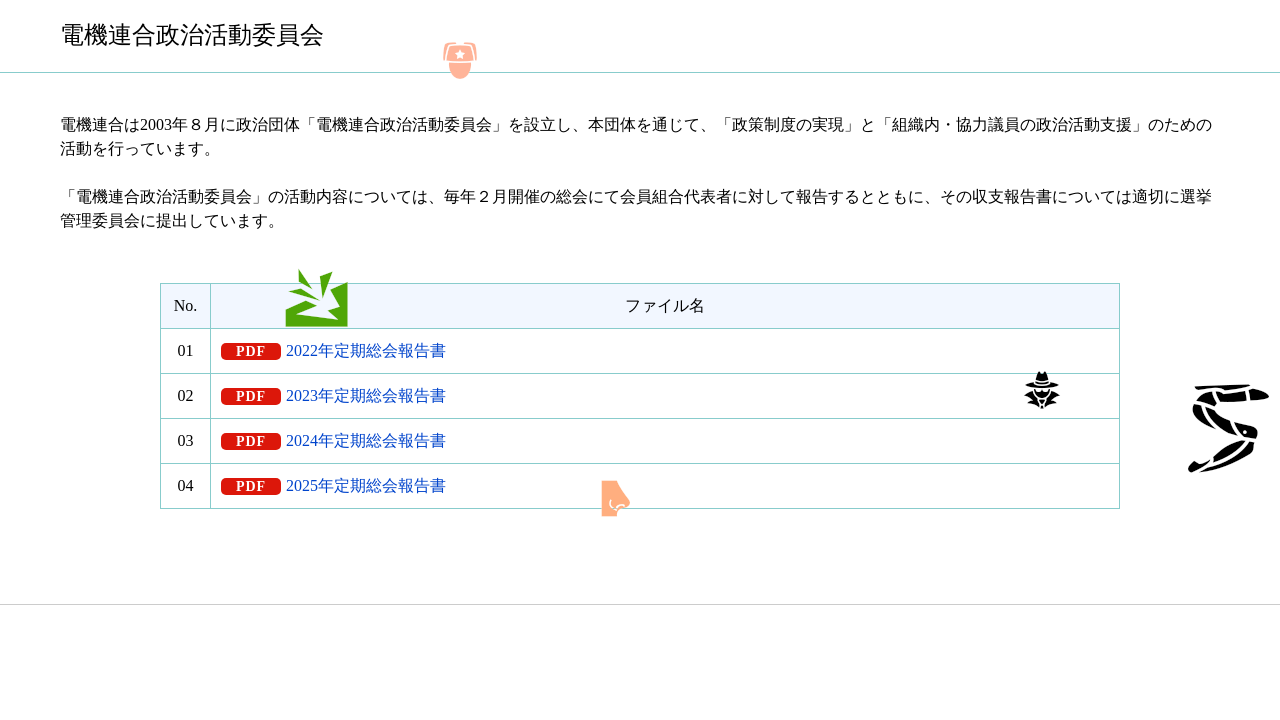 This screenshot has width=1280, height=720. I want to click on select zat'nik'tel weapon in game inventory, so click(1228, 428).